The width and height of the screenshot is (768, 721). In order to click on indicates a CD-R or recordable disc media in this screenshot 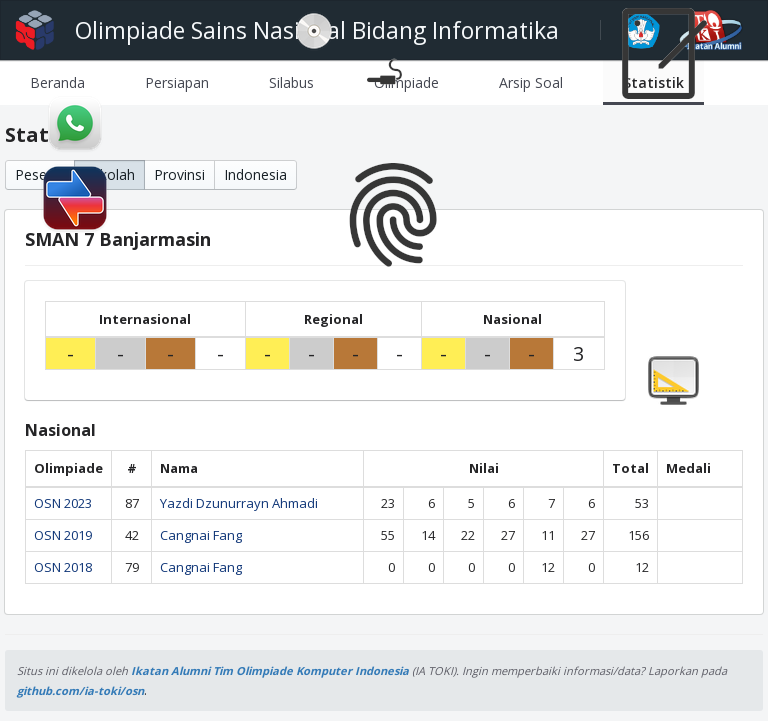, I will do `click(314, 31)`.